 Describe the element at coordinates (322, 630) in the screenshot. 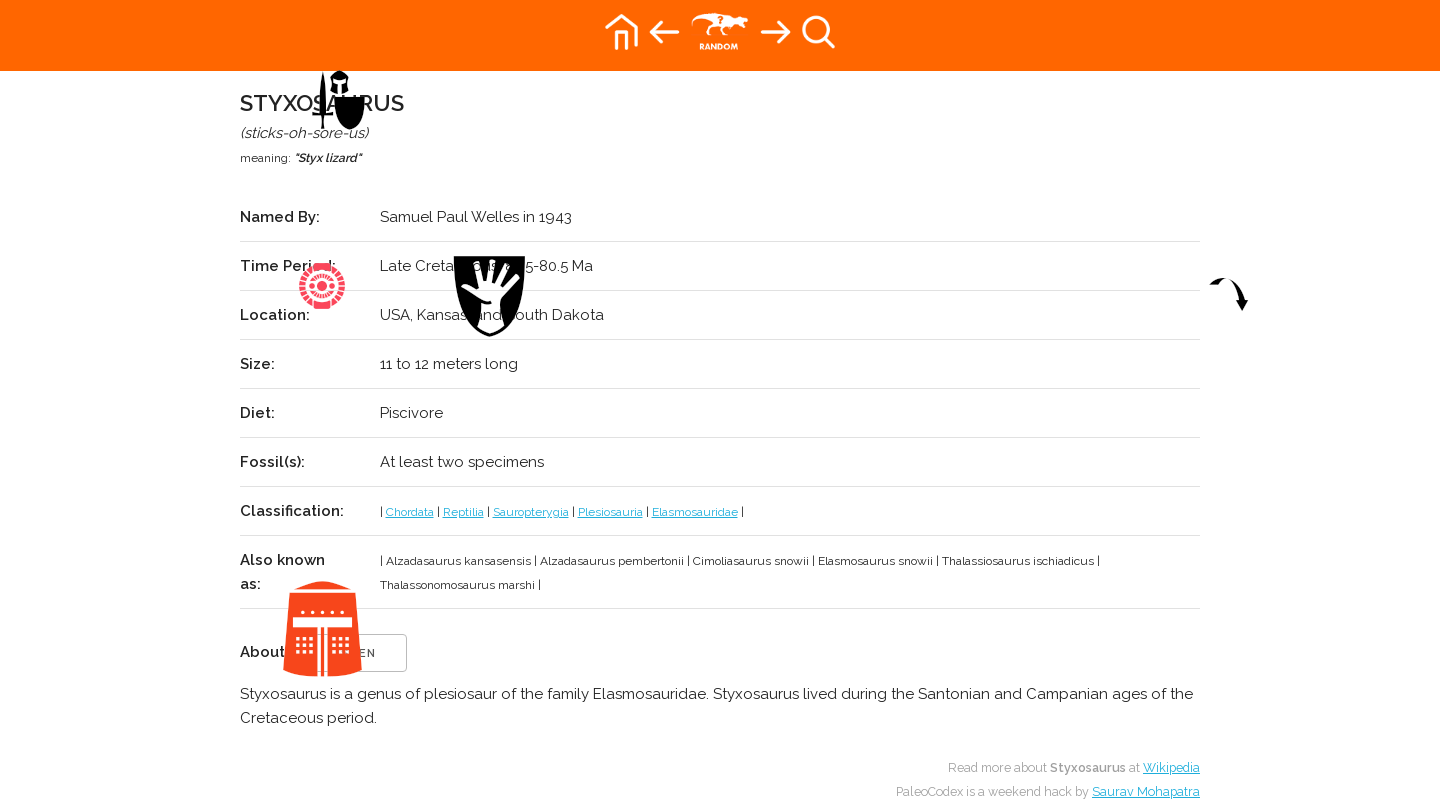

I see `select knight or heavy armor class` at that location.